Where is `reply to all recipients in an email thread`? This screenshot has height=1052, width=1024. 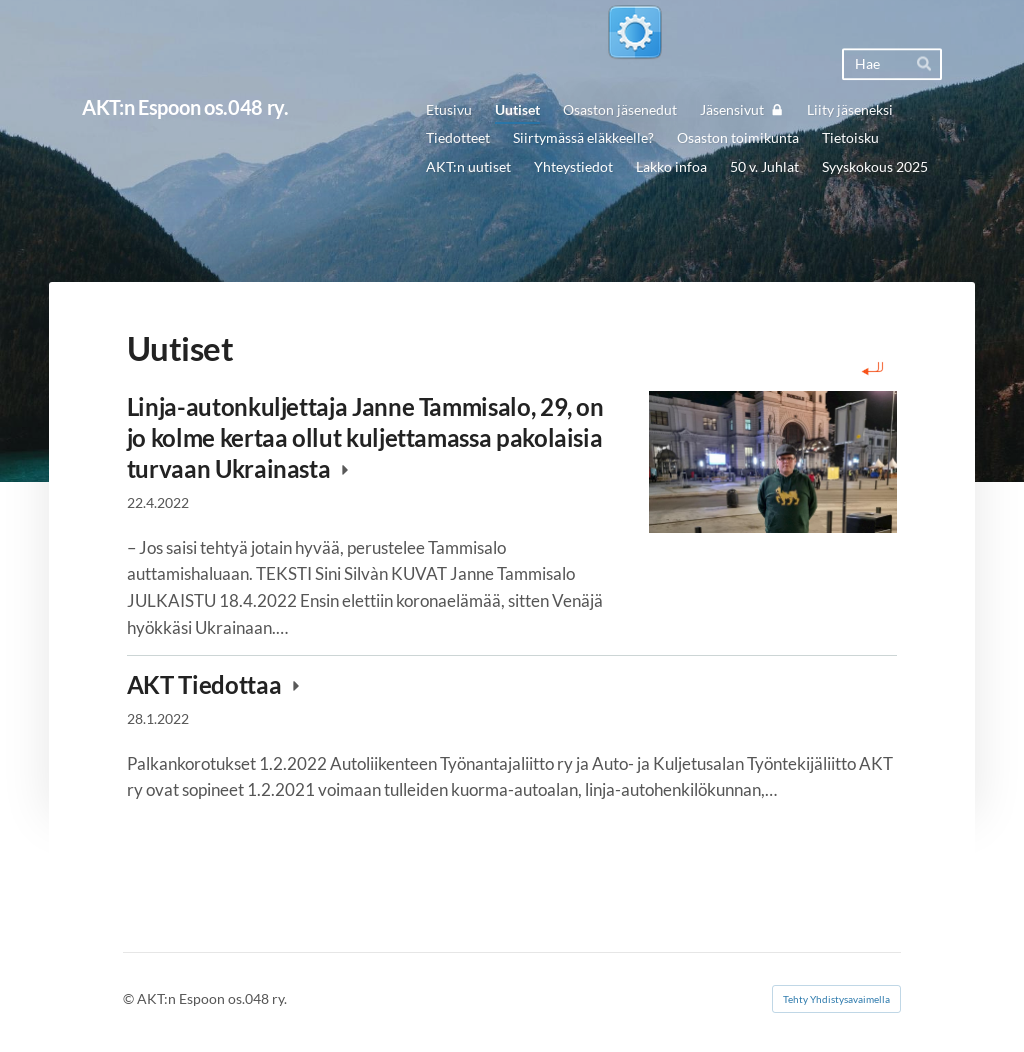 reply to all recipients in an email thread is located at coordinates (872, 367).